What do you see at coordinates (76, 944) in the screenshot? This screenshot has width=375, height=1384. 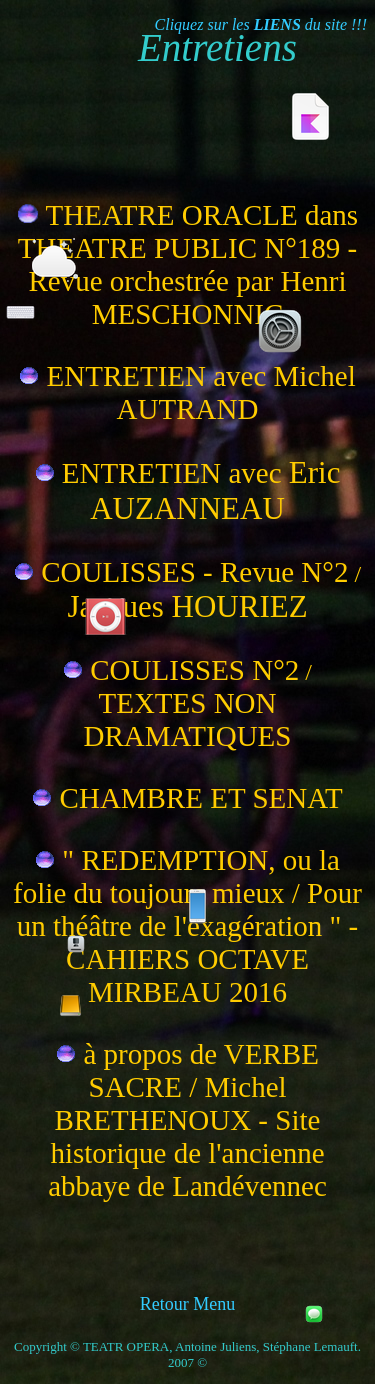 I see `view your desk area using the device camera` at bounding box center [76, 944].